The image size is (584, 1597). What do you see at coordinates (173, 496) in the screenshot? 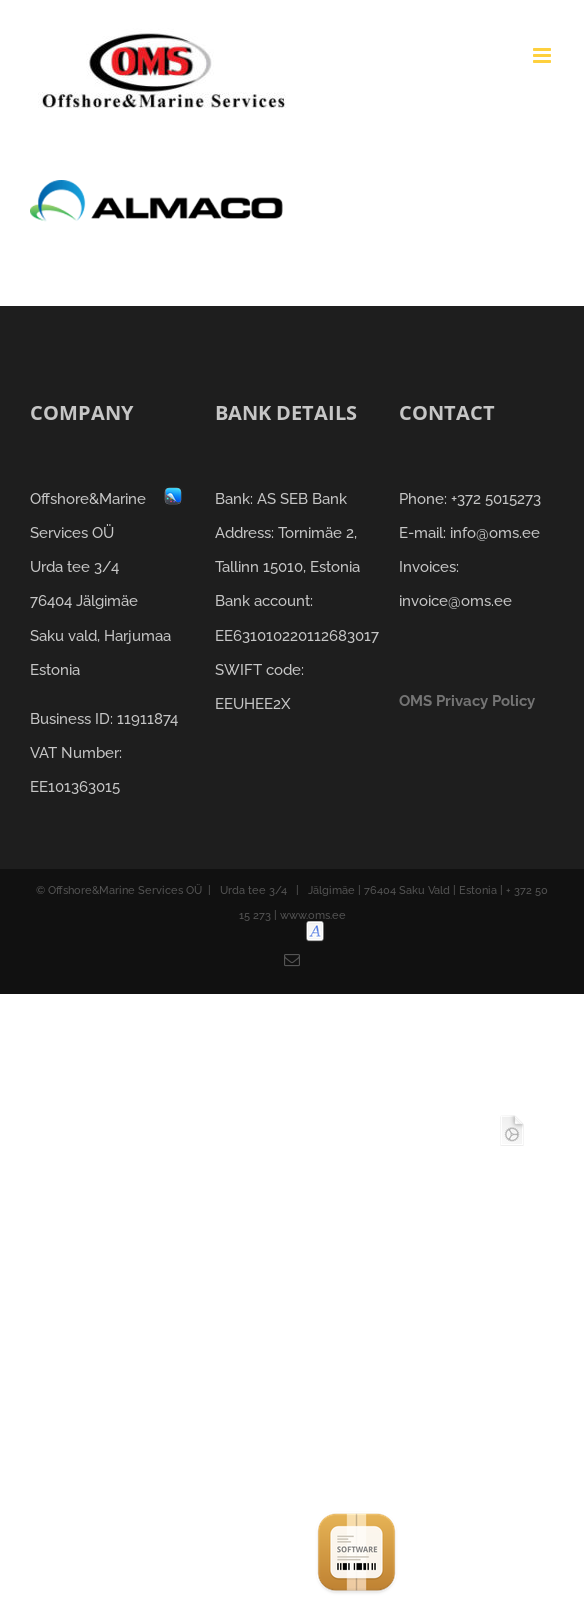
I see `open CleanShot X screen capture app` at bounding box center [173, 496].